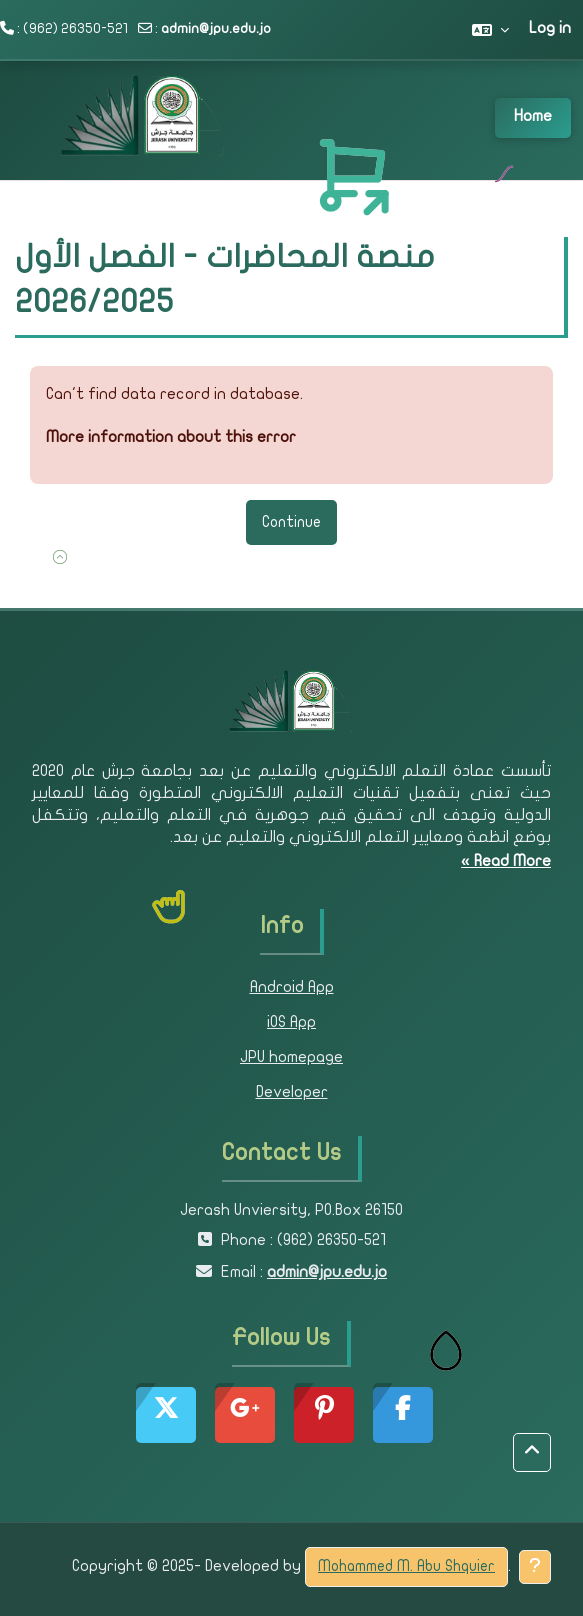  I want to click on indicates water or liquid-related settings, so click(446, 1352).